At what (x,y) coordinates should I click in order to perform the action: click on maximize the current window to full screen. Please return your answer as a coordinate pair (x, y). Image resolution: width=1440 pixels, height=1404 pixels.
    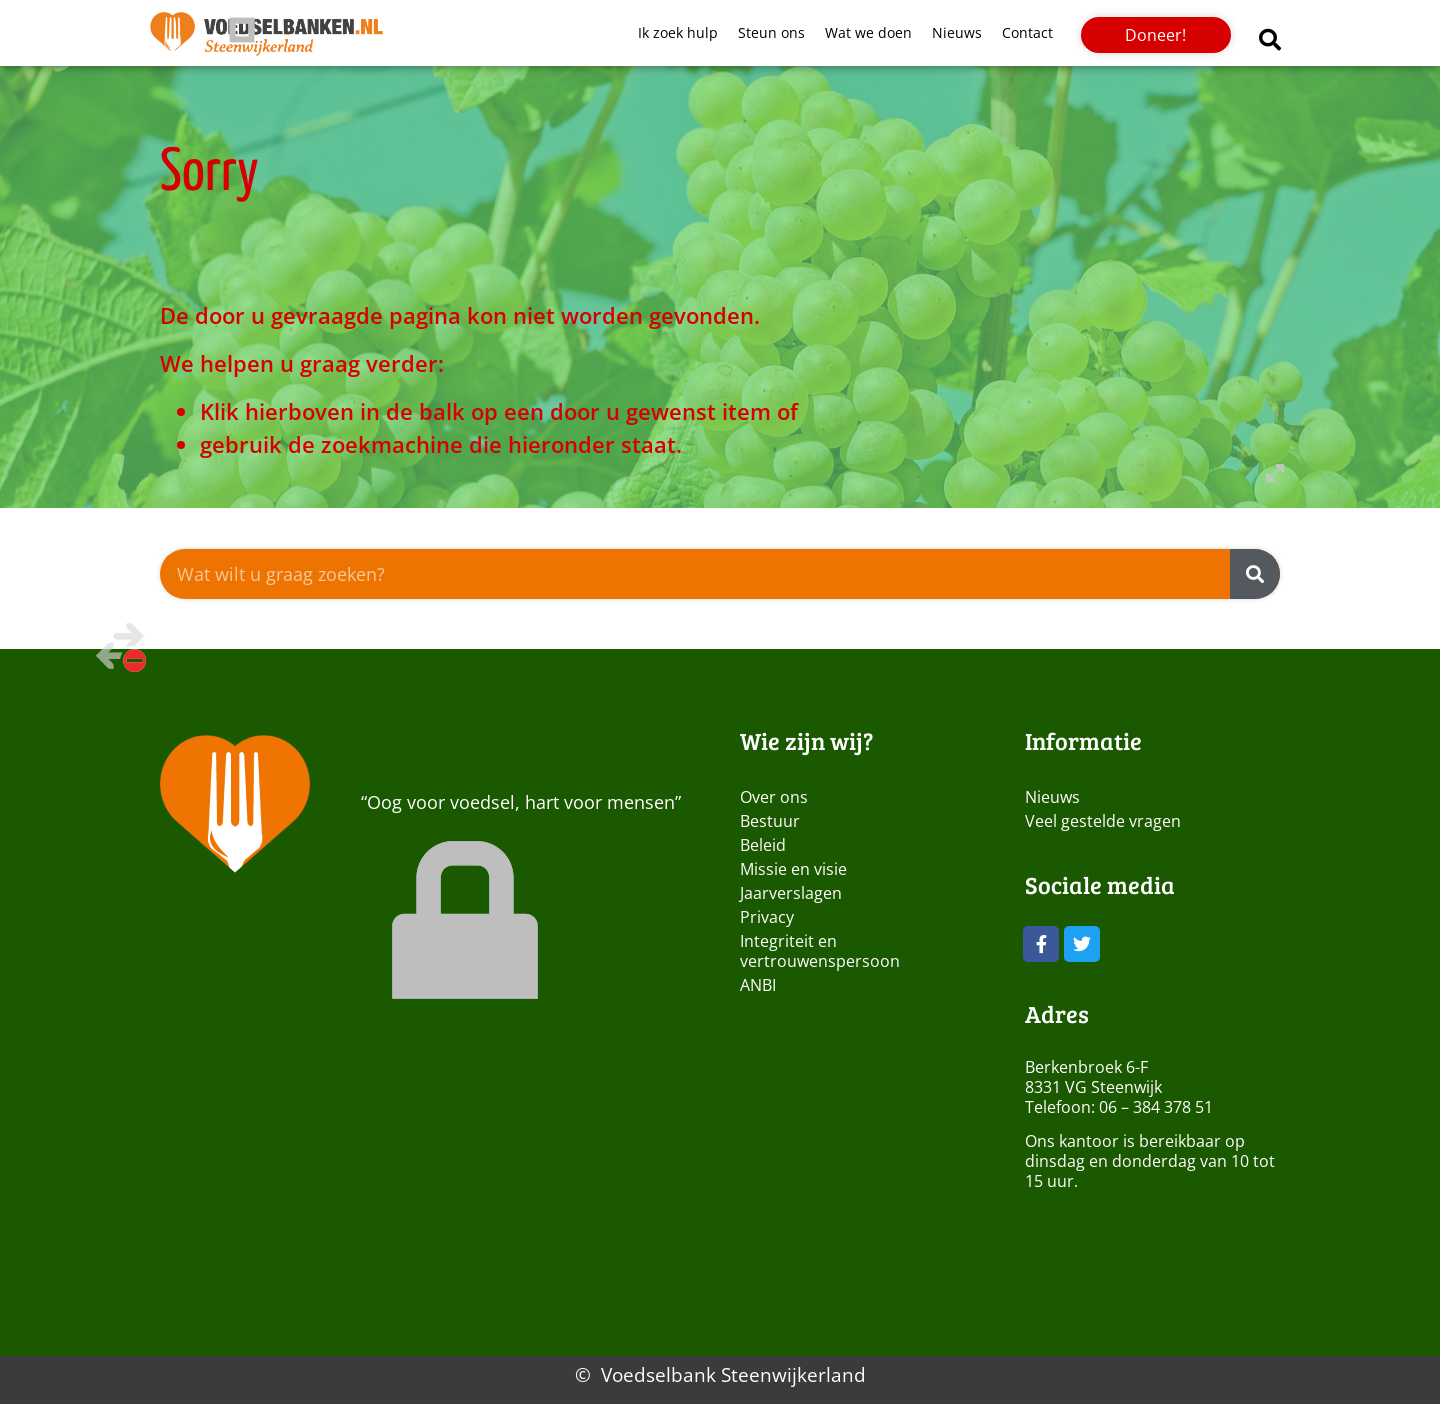
    Looking at the image, I should click on (242, 30).